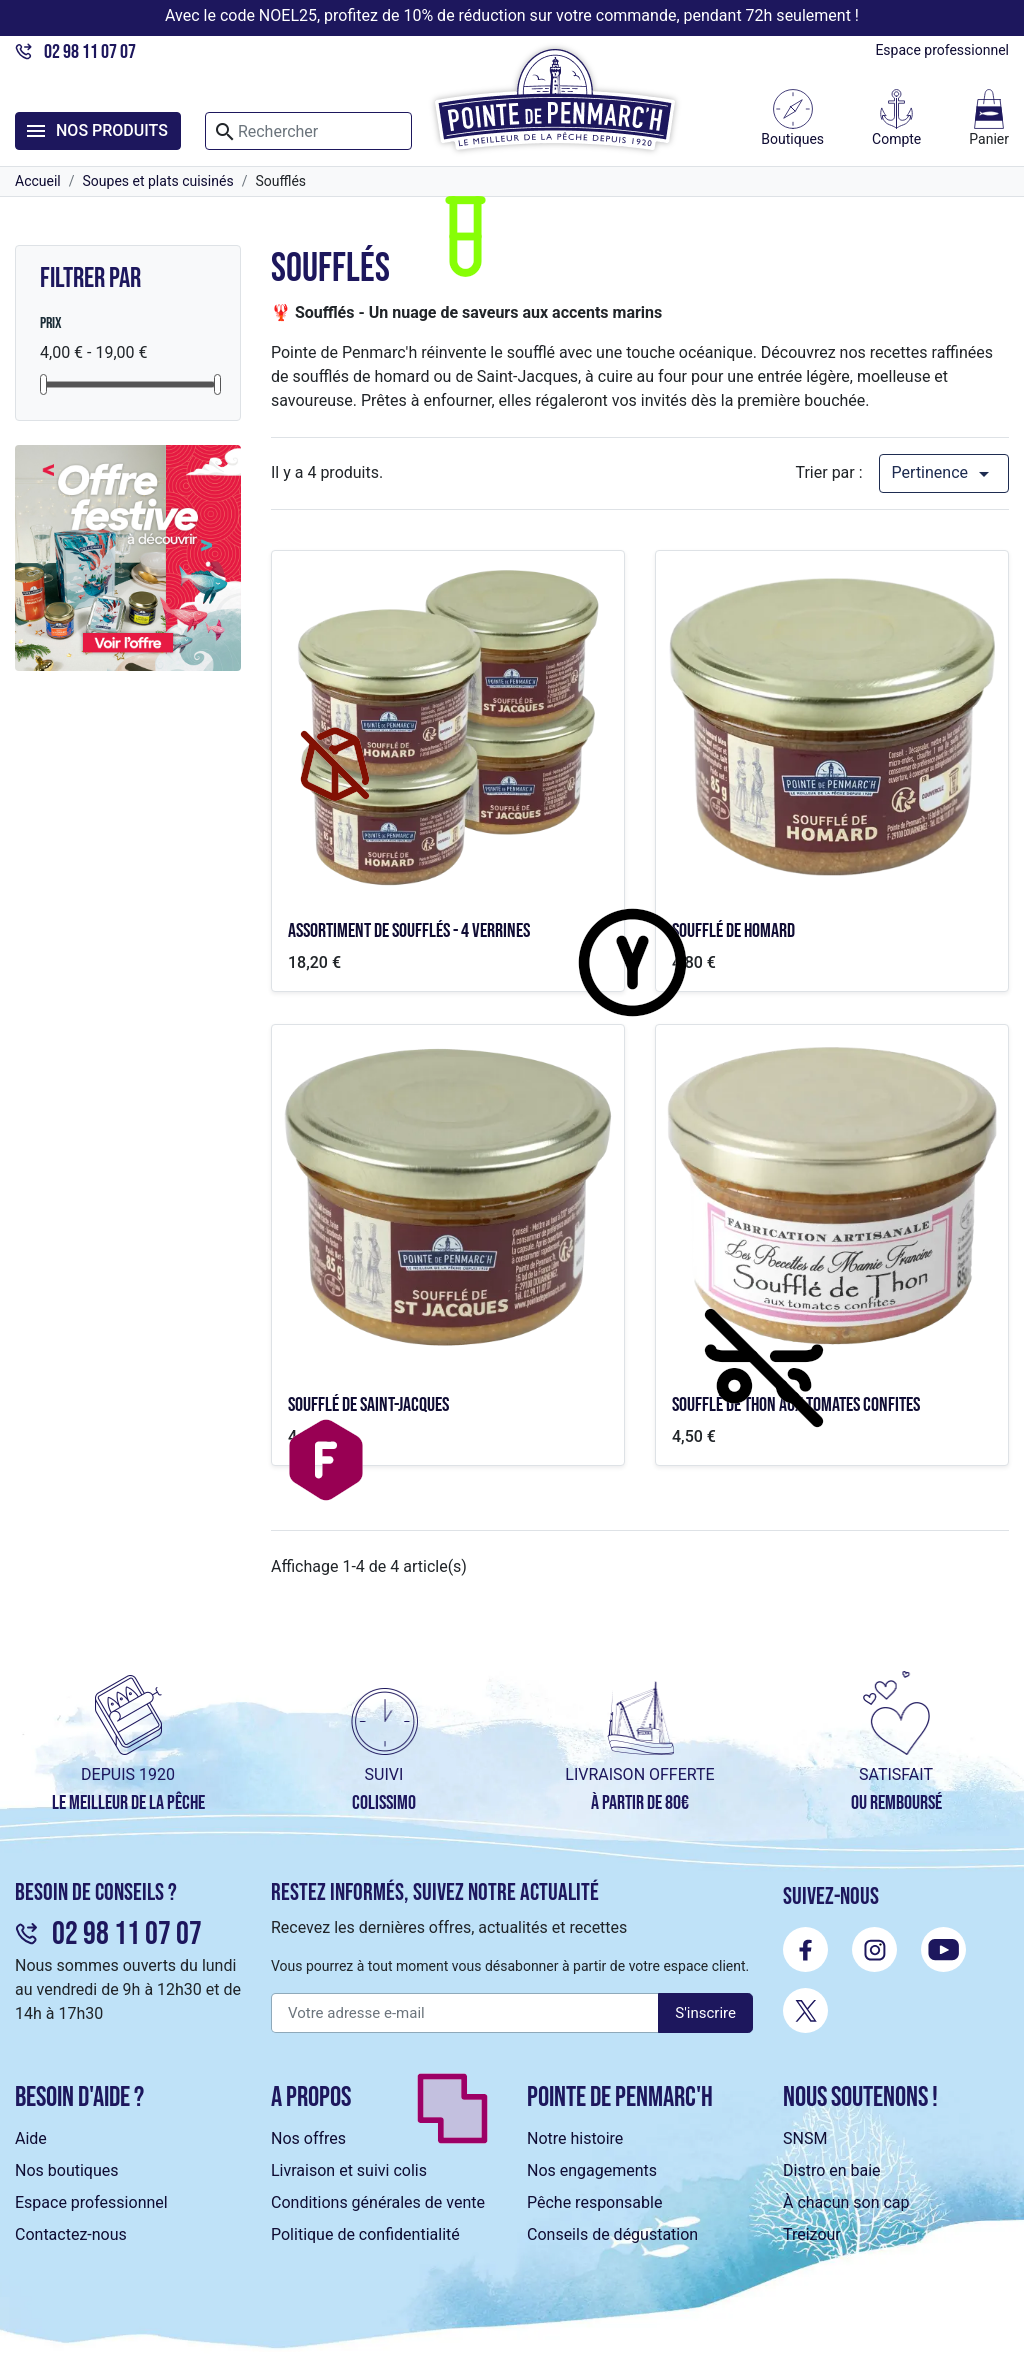 The image size is (1024, 2372). I want to click on disable 3D view frustum or perspective mode, so click(335, 765).